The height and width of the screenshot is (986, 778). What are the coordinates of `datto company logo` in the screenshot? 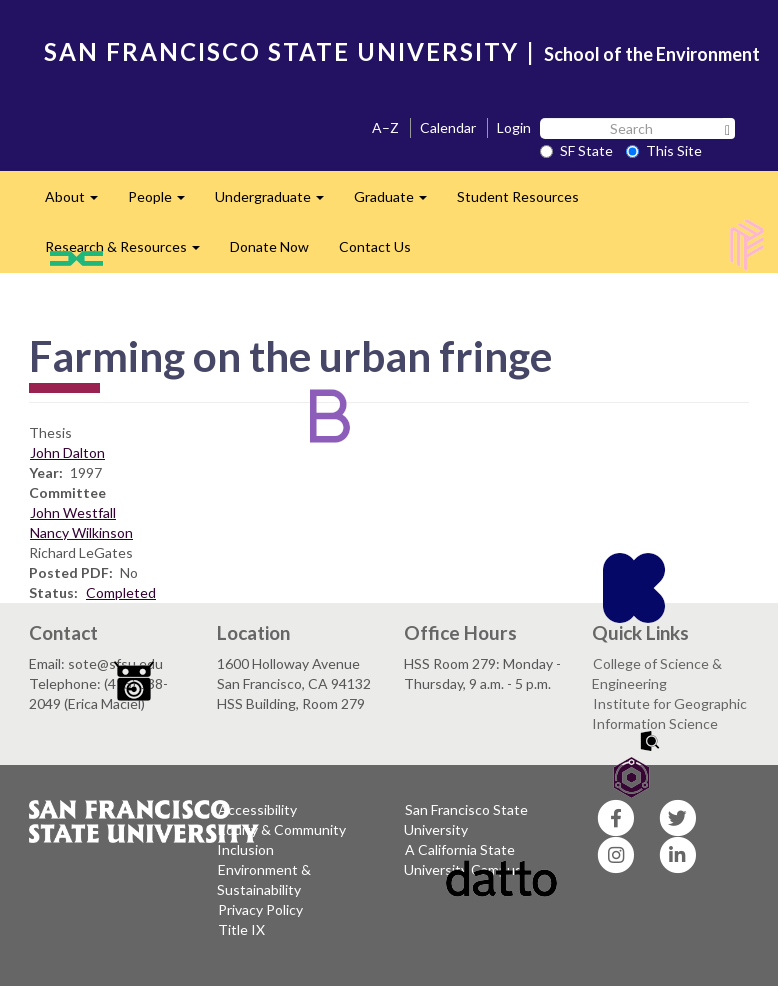 It's located at (501, 878).